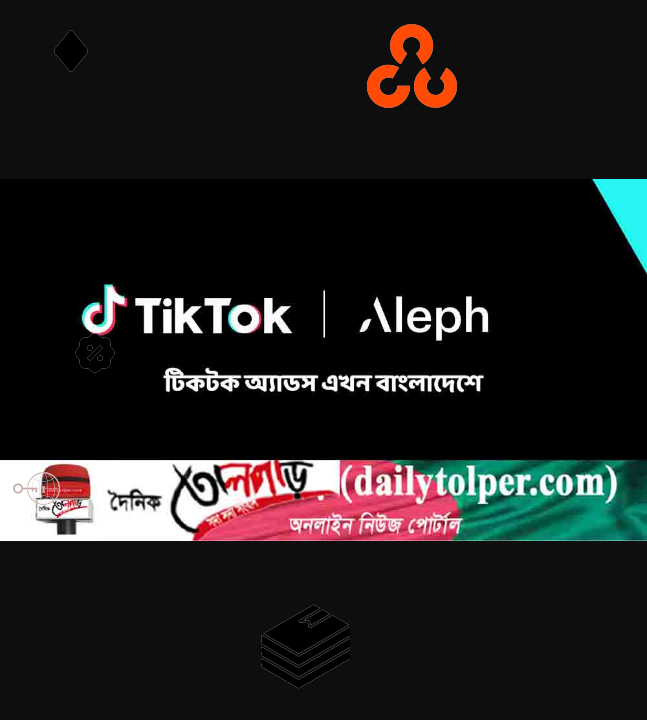  I want to click on sign in with webauthn passwordless authentication, so click(36, 488).